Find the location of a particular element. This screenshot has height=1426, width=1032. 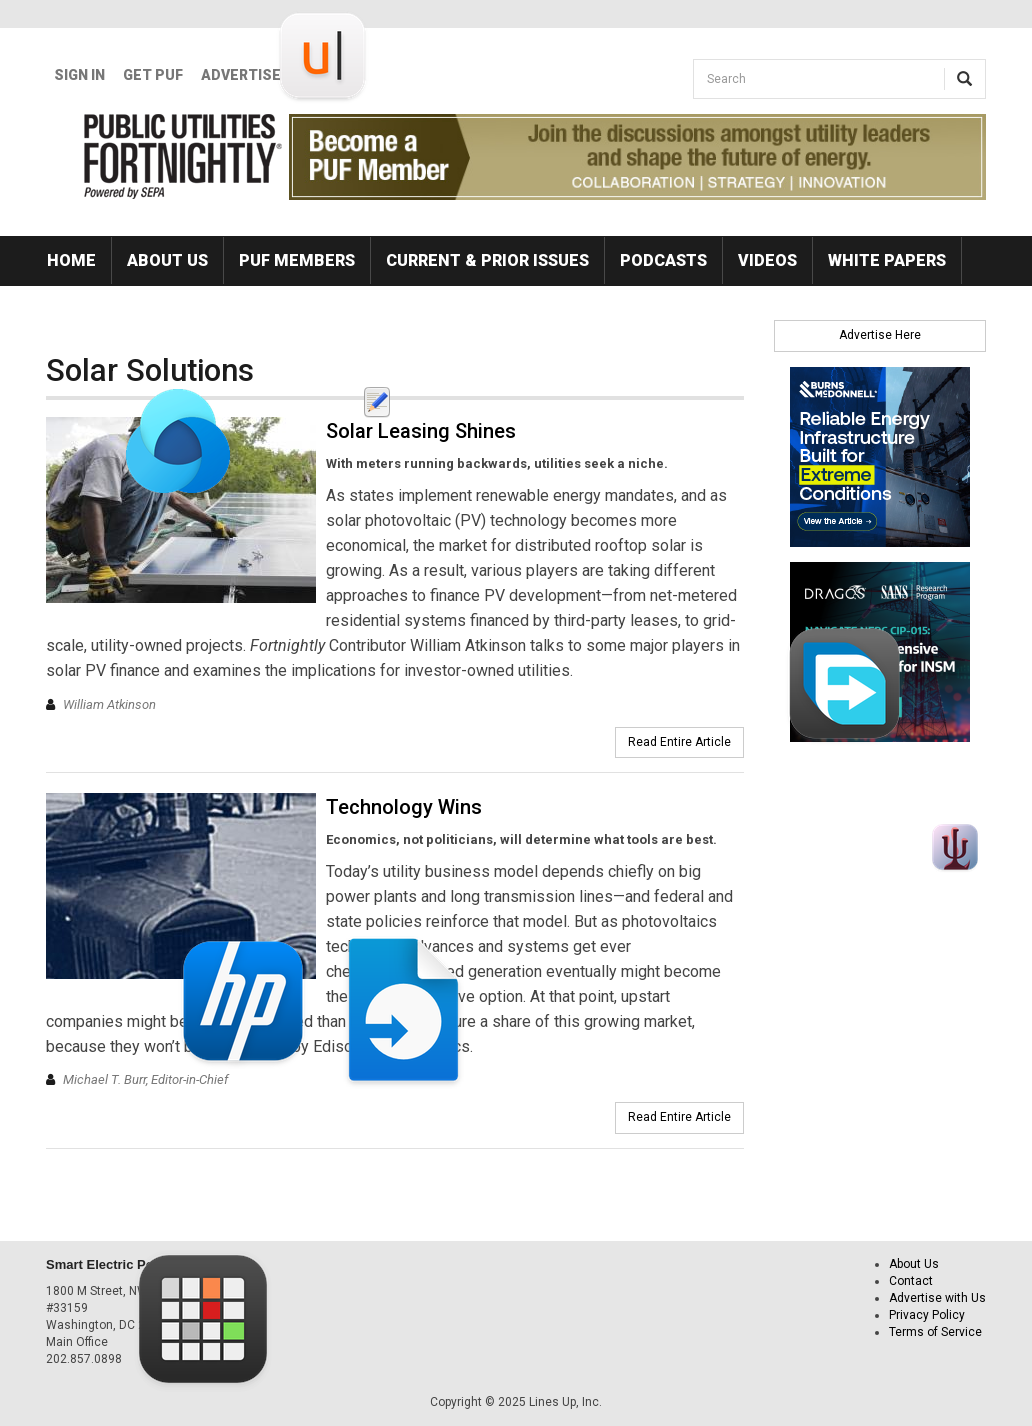

open HP printer or device management app is located at coordinates (243, 1001).